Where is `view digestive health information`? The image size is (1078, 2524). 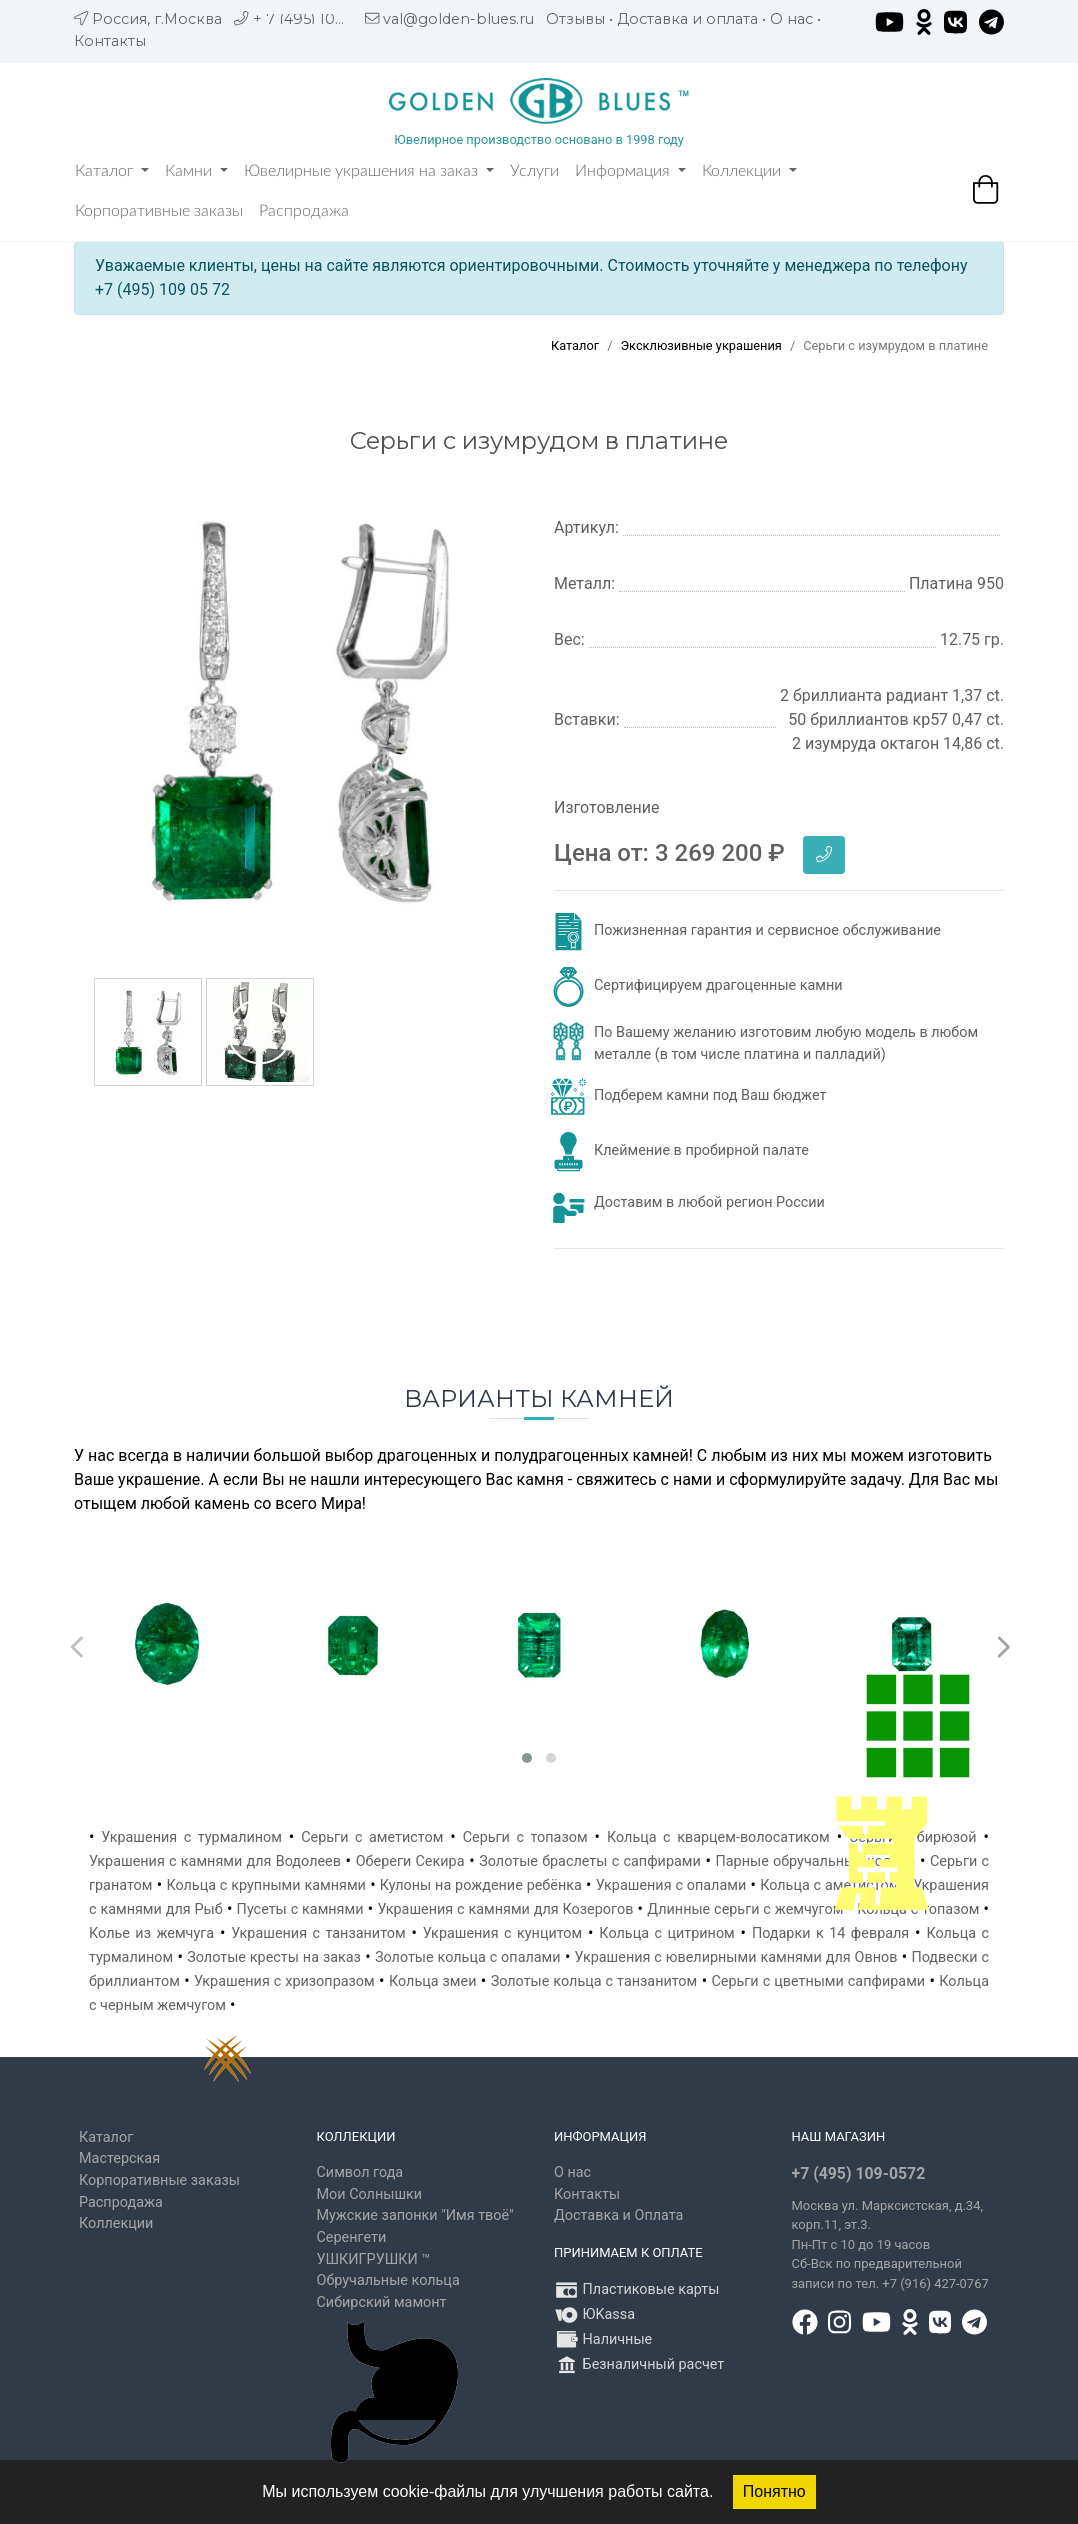 view digestive health information is located at coordinates (394, 2391).